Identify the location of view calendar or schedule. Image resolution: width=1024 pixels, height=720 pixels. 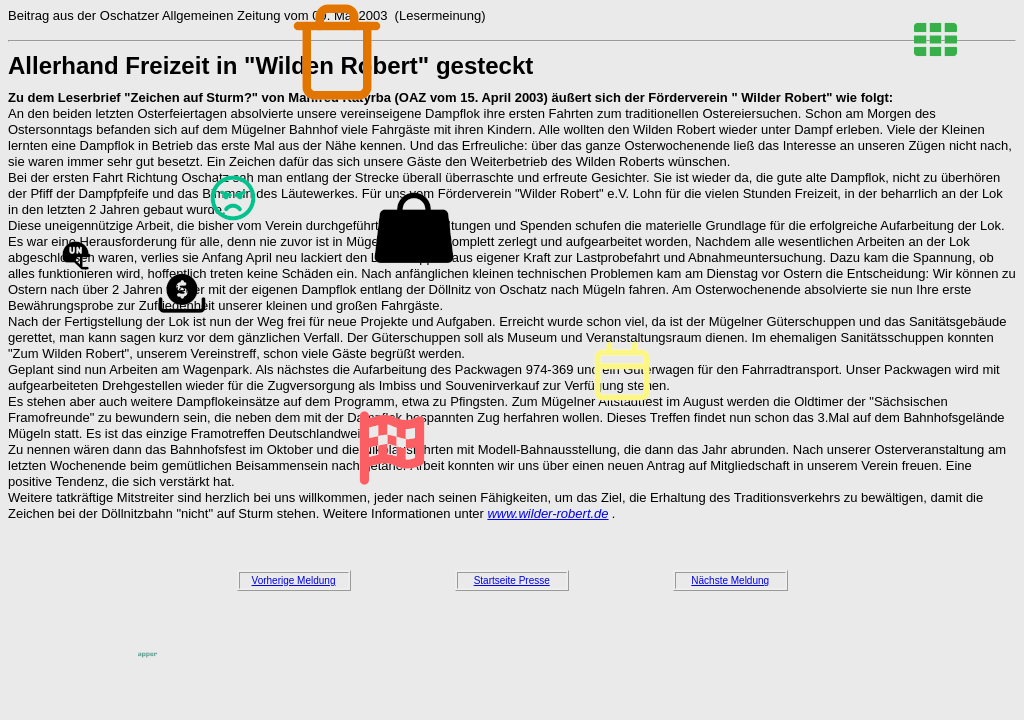
(622, 373).